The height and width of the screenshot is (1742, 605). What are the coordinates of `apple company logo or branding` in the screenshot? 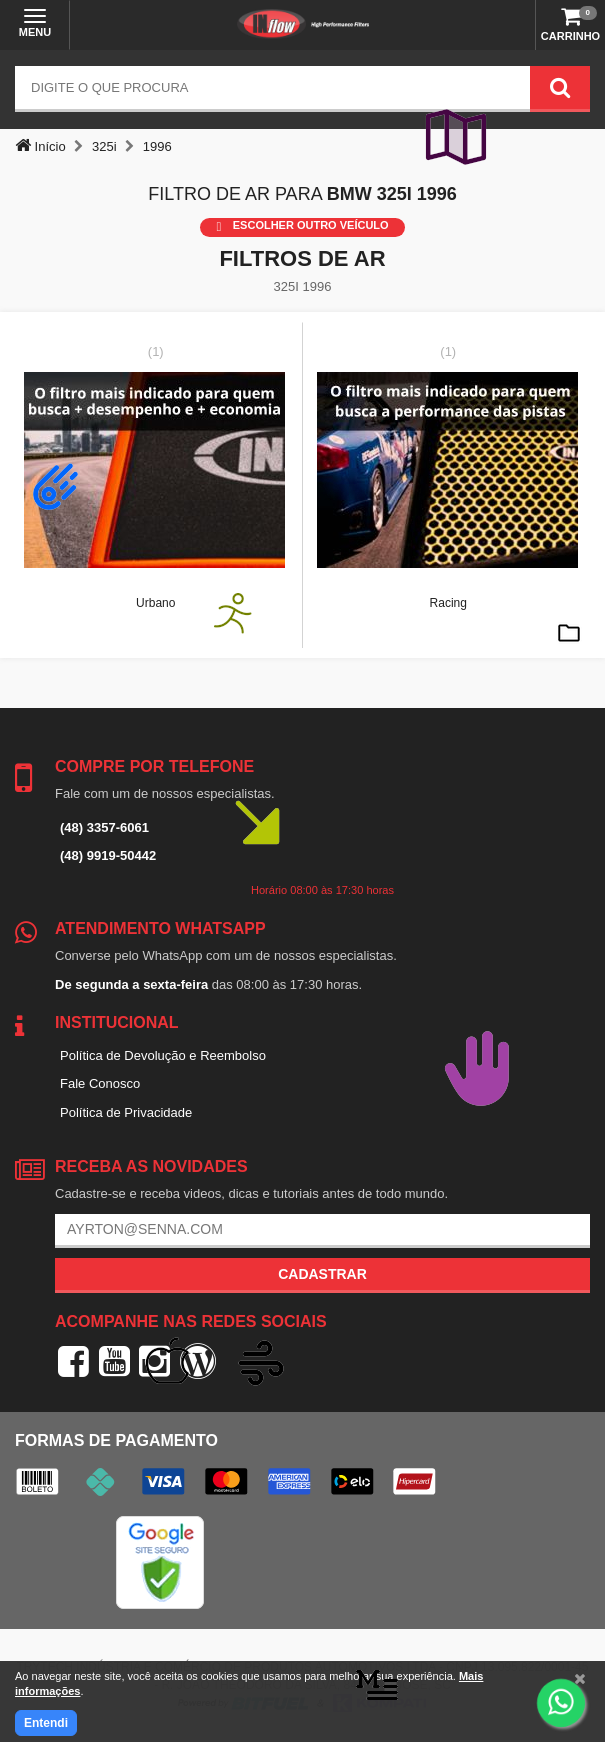 It's located at (169, 1364).